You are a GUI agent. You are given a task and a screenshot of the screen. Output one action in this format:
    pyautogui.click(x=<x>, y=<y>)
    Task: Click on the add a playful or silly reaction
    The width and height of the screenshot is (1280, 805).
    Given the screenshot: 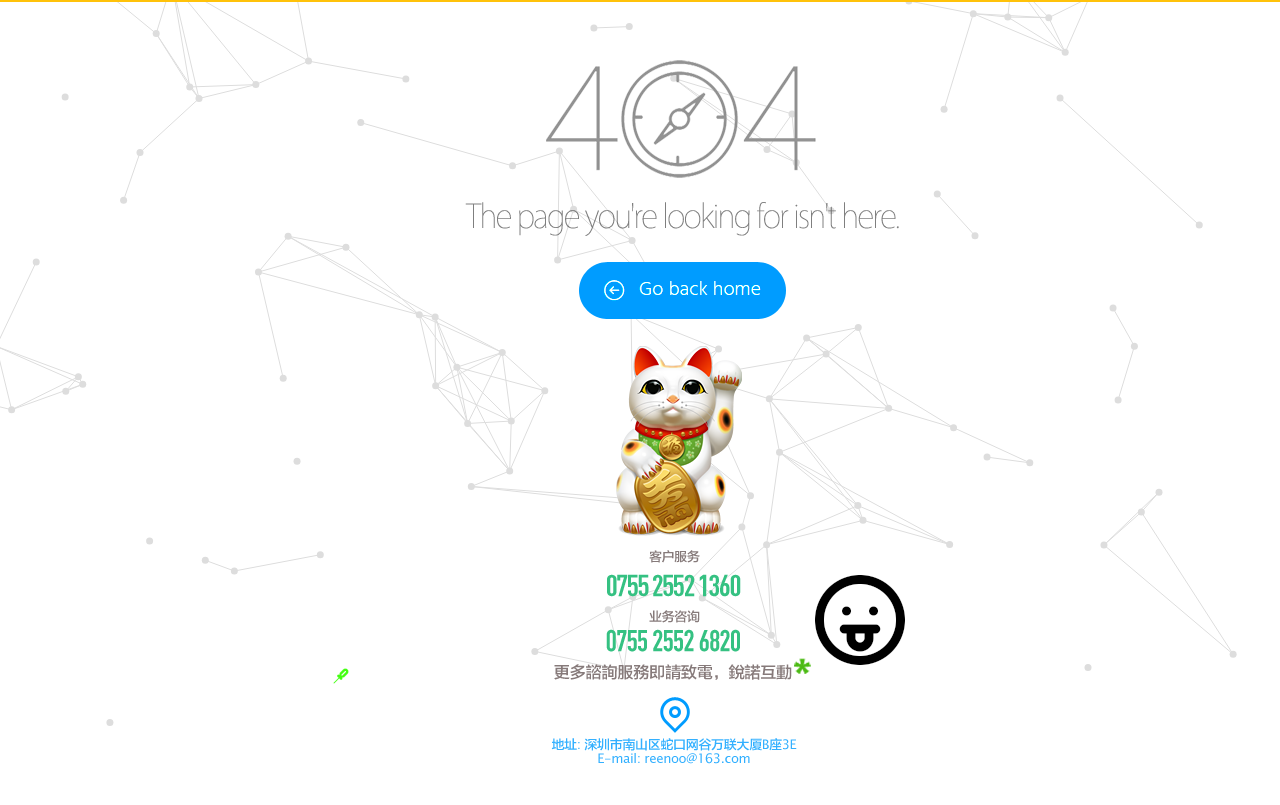 What is the action you would take?
    pyautogui.click(x=860, y=620)
    